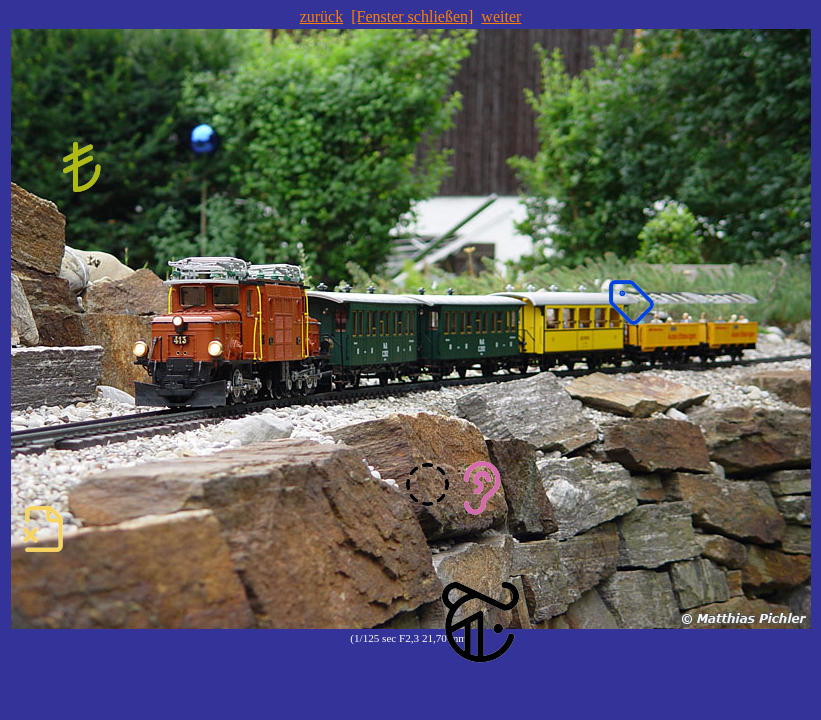 The image size is (821, 720). What do you see at coordinates (427, 484) in the screenshot?
I see `indicates a pending or in-progress state` at bounding box center [427, 484].